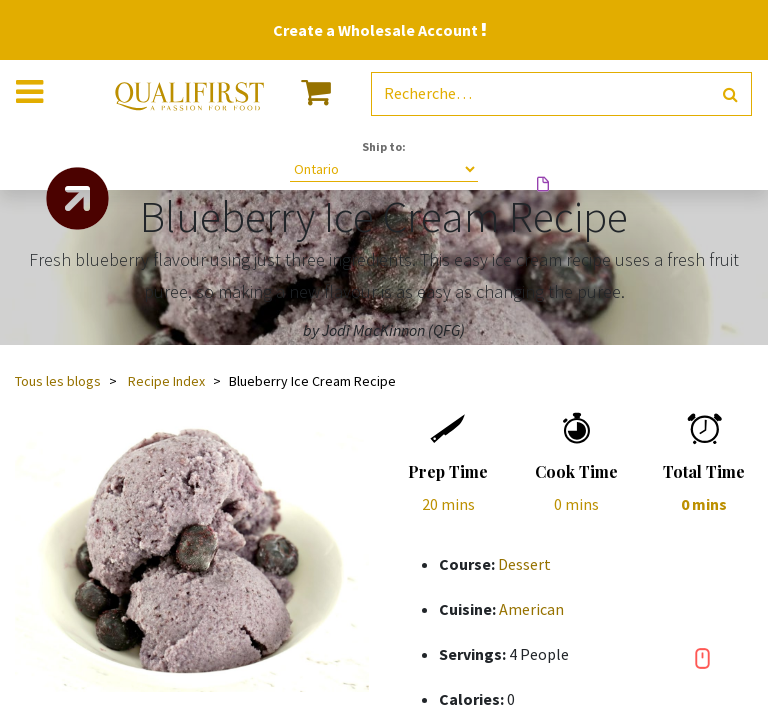  I want to click on open link in new tab or window, so click(77, 198).